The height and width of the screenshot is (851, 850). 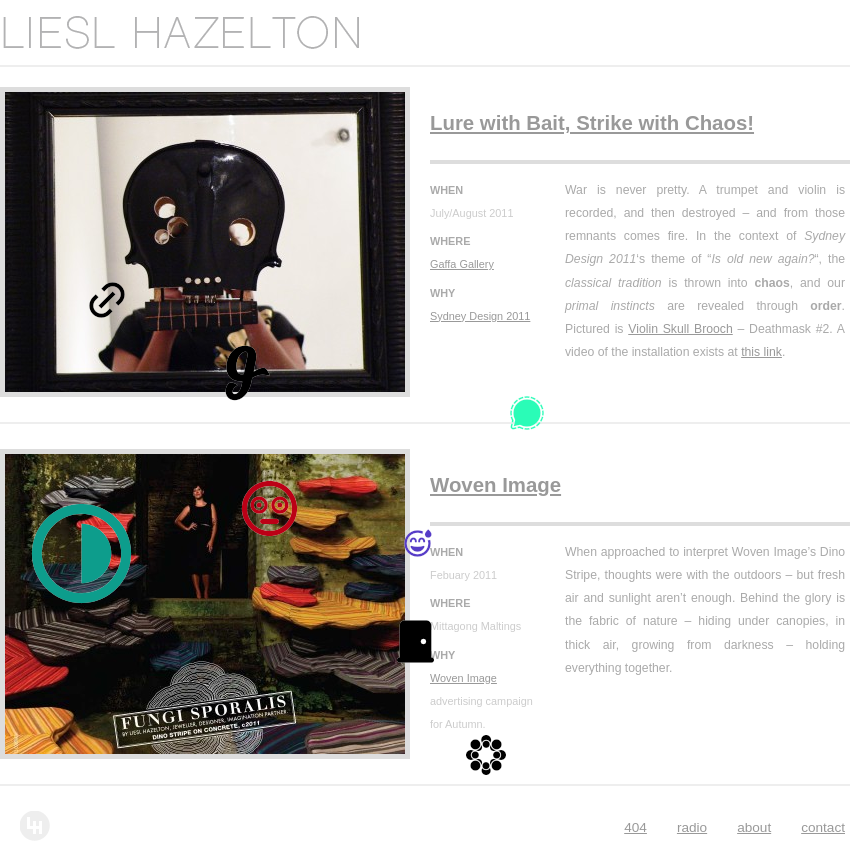 What do you see at coordinates (107, 300) in the screenshot?
I see `insert or add a hyperlink` at bounding box center [107, 300].